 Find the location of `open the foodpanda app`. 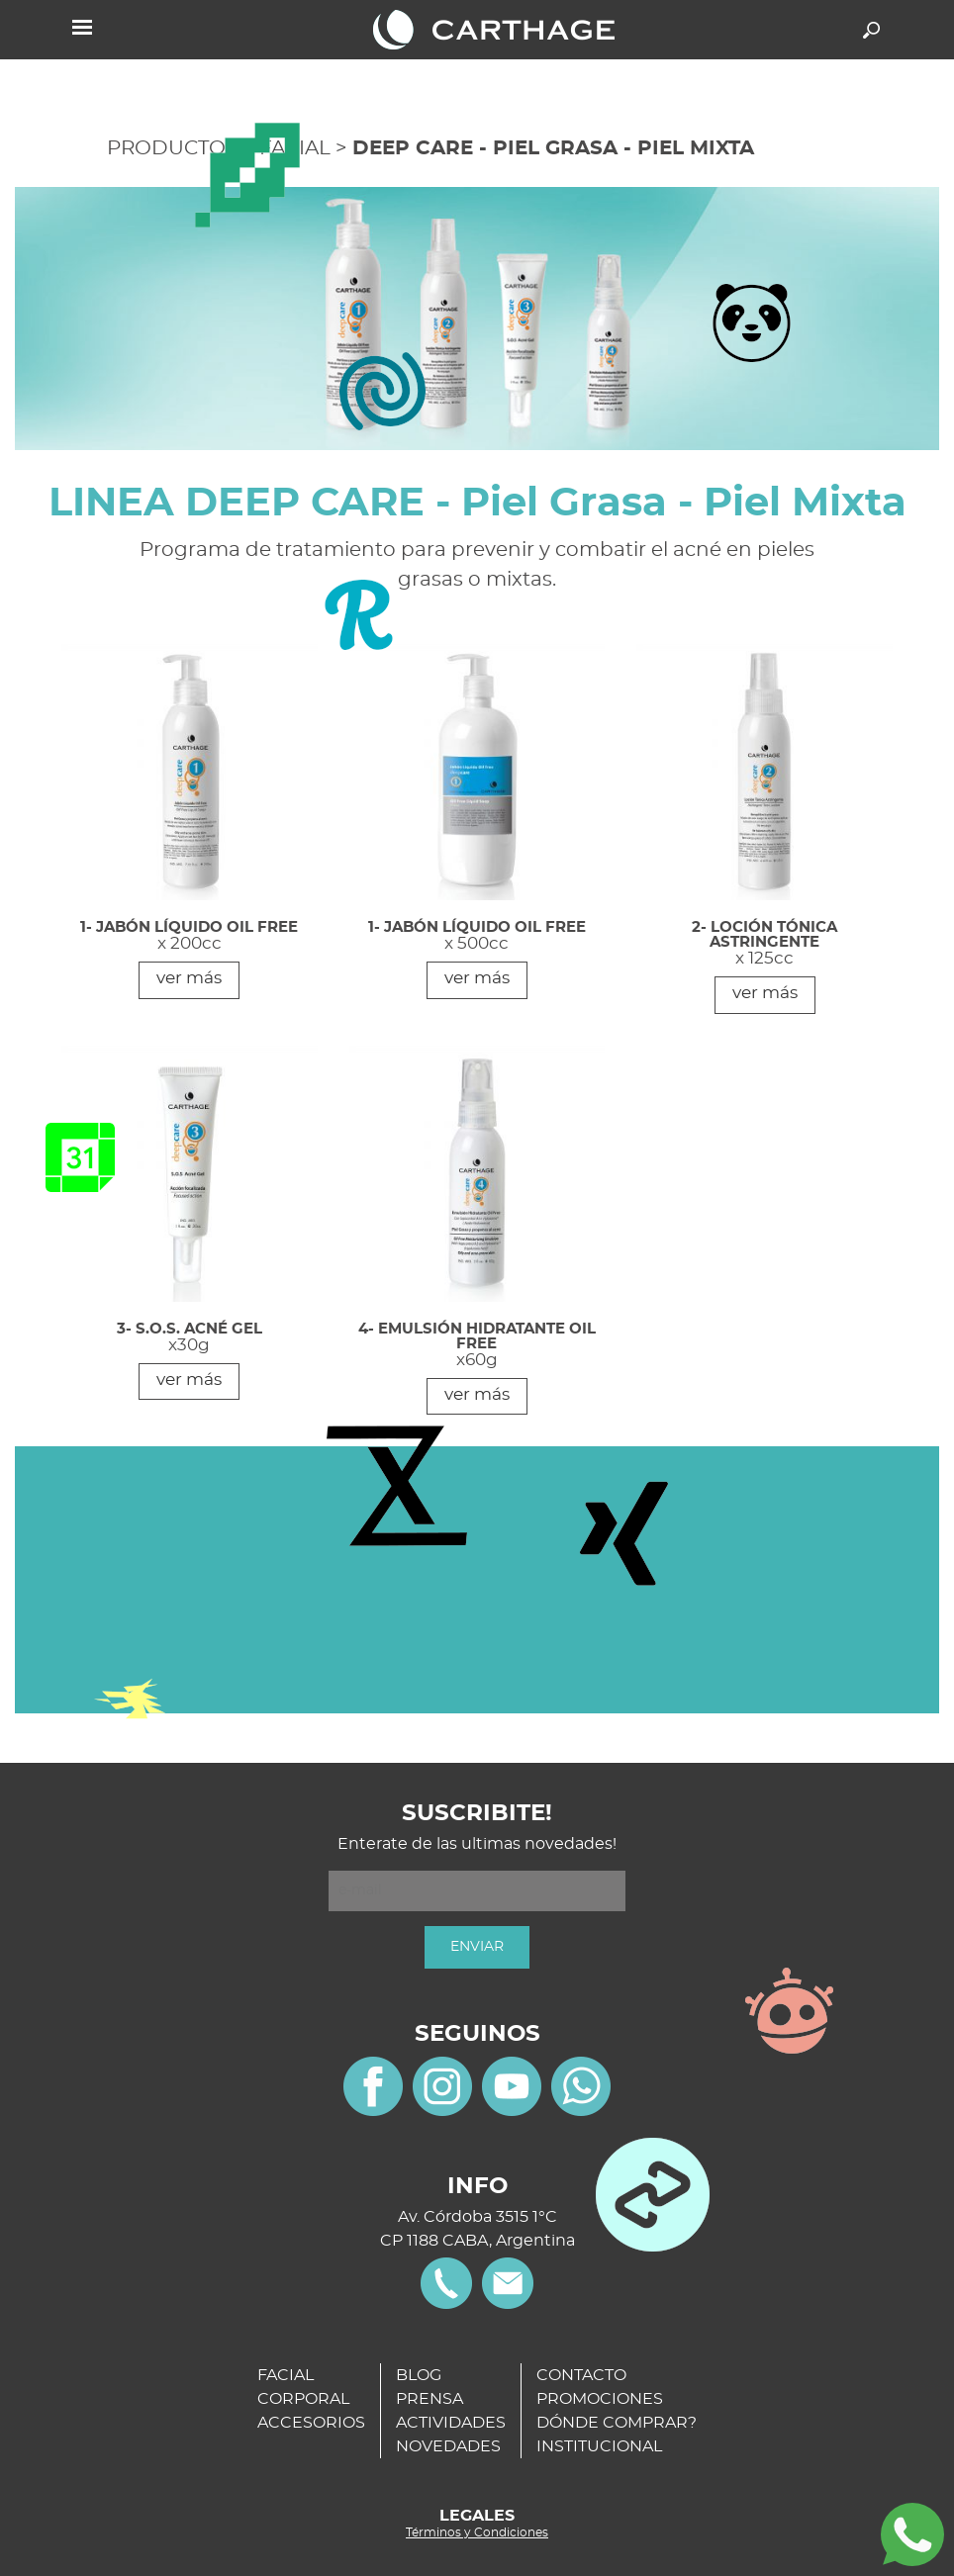

open the foodpanda app is located at coordinates (751, 322).